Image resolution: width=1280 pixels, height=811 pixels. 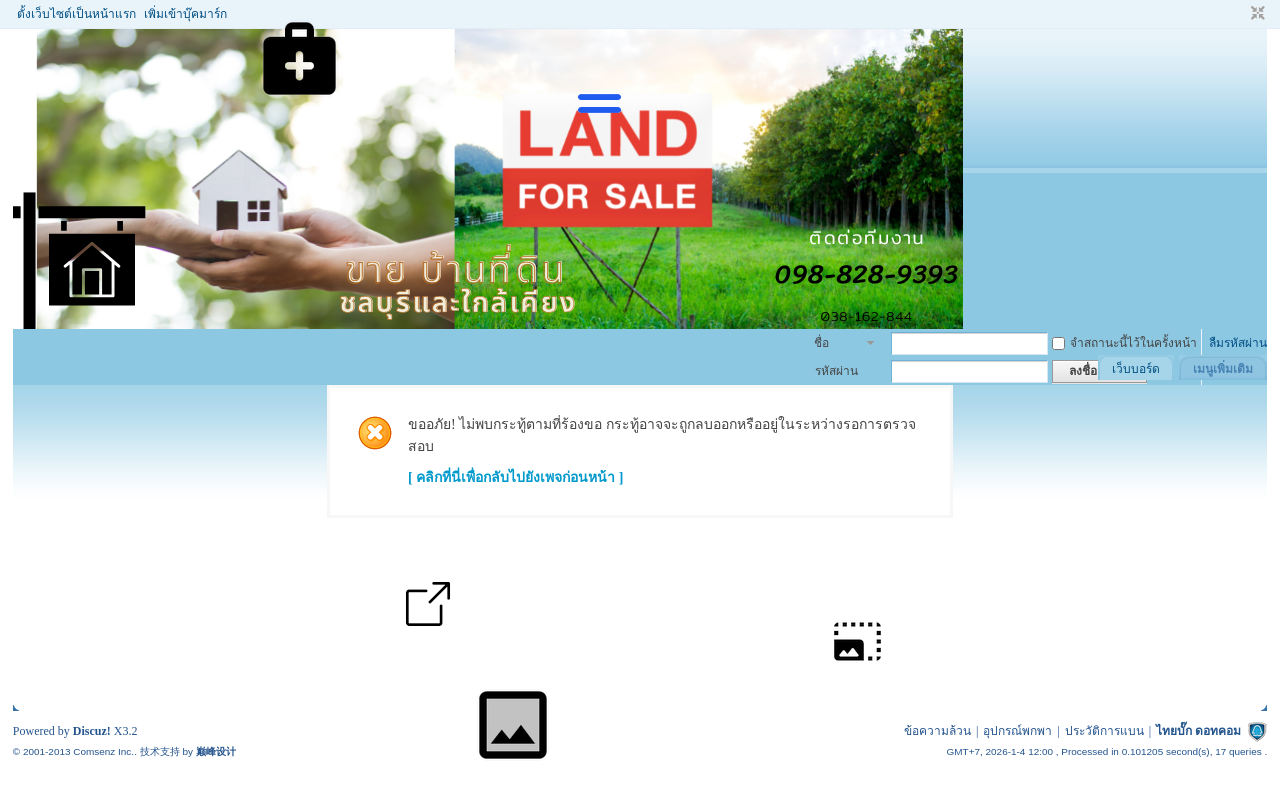 What do you see at coordinates (299, 58) in the screenshot?
I see `access medical or health services` at bounding box center [299, 58].